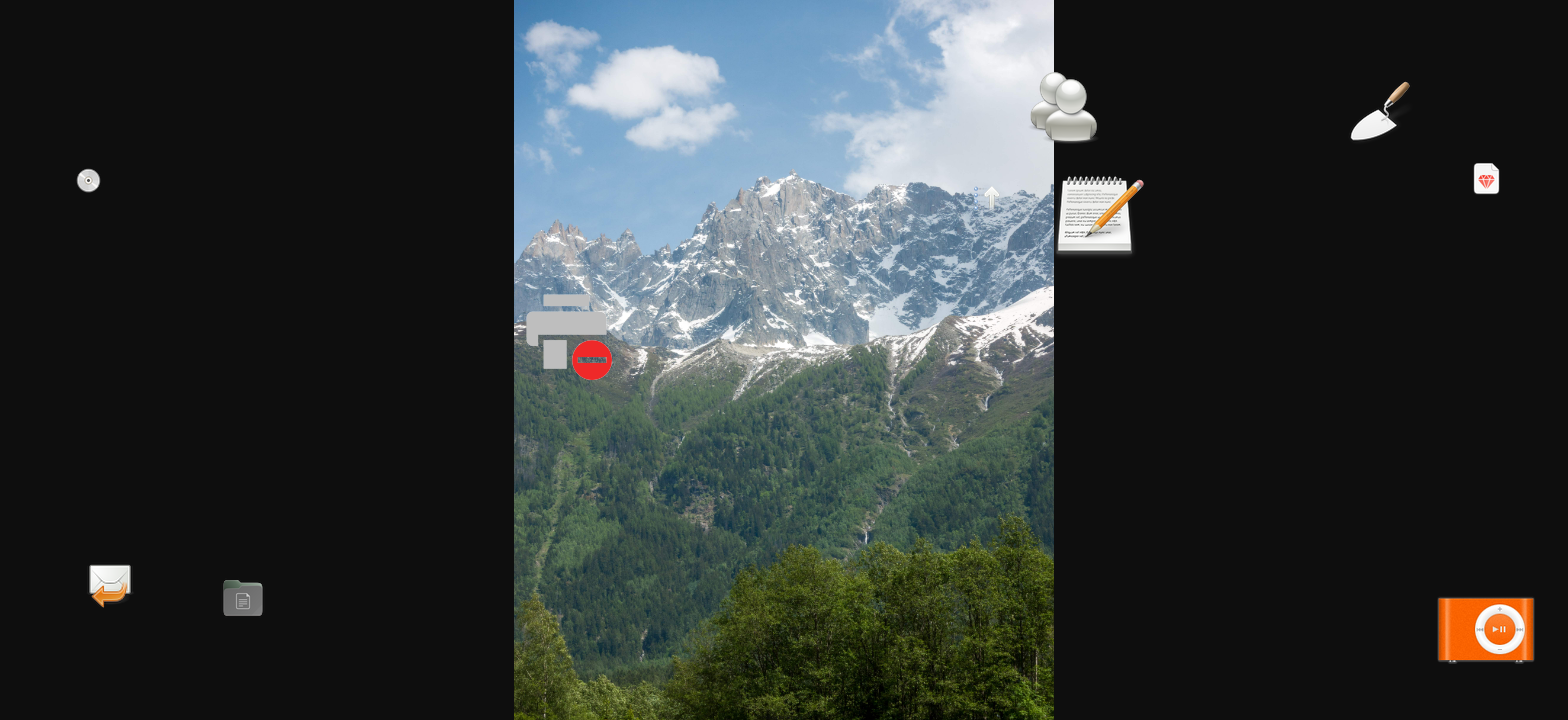 The width and height of the screenshot is (1568, 720). Describe the element at coordinates (1486, 178) in the screenshot. I see `a ruby programming language file` at that location.